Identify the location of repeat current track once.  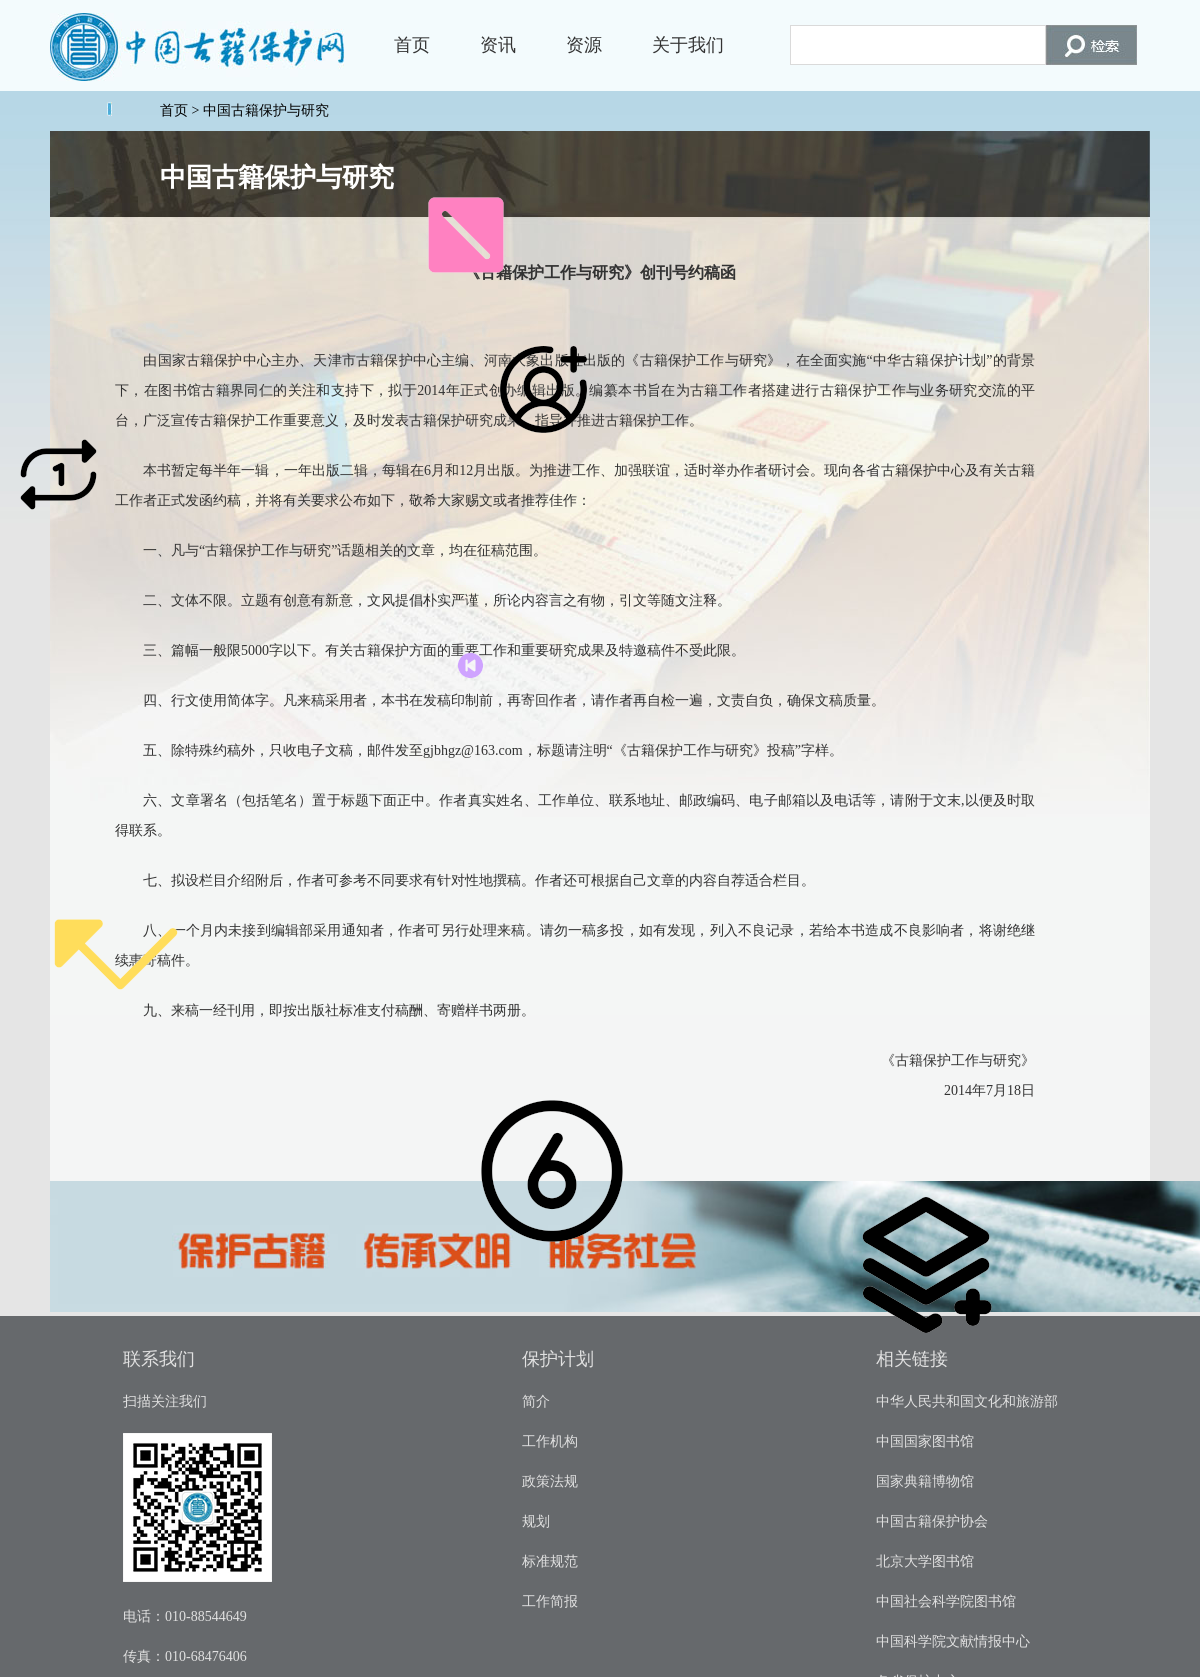
(58, 474).